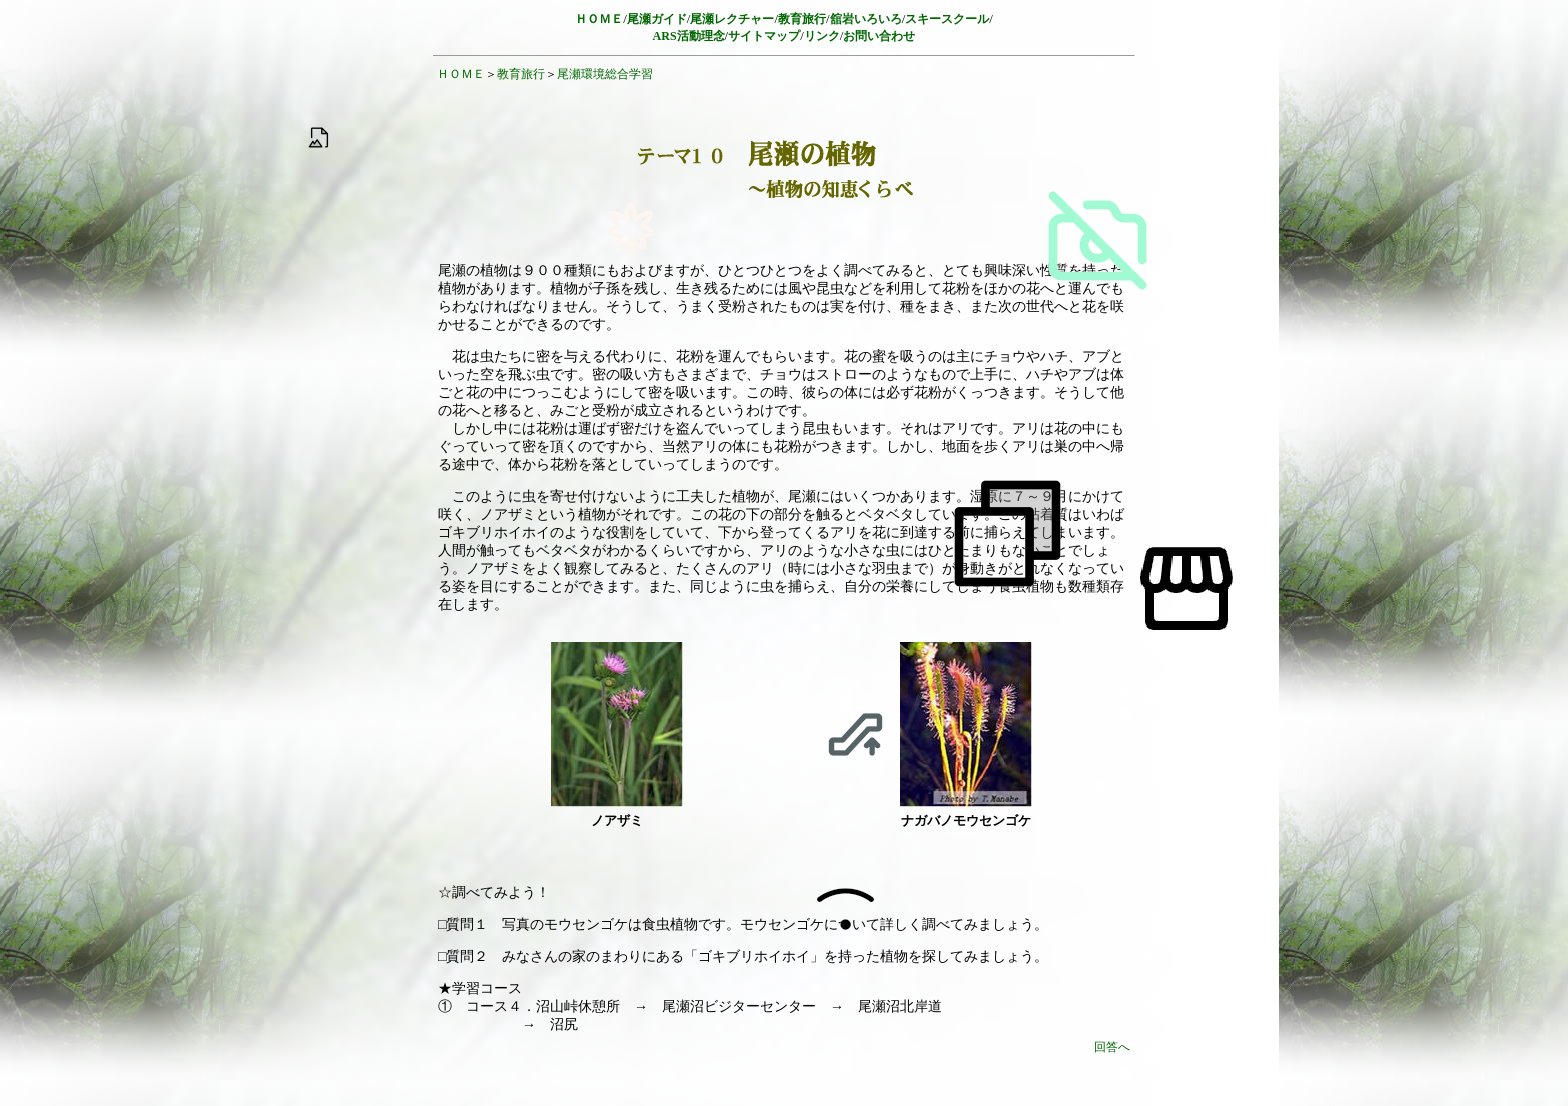 The image size is (1568, 1106). What do you see at coordinates (319, 137) in the screenshot?
I see `view image file` at bounding box center [319, 137].